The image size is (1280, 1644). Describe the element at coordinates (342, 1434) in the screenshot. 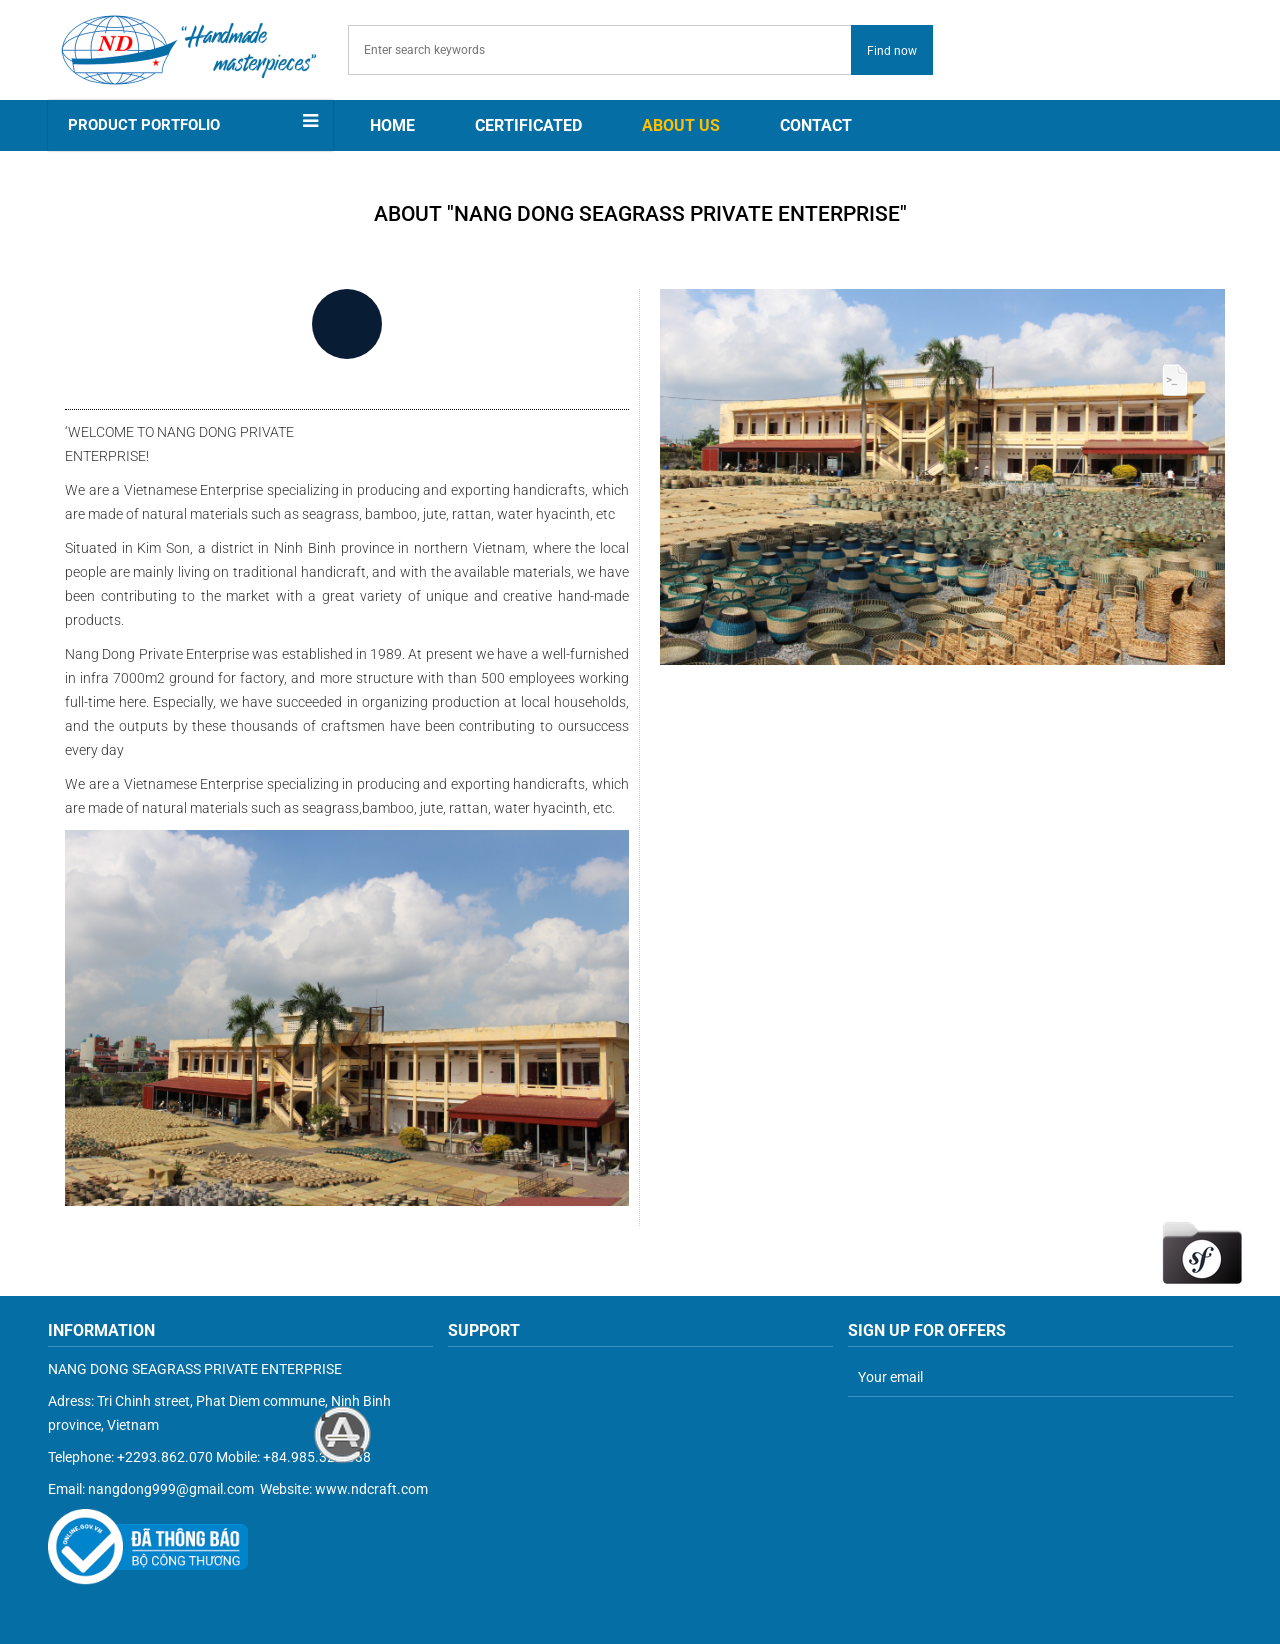

I see `open the software update application` at that location.